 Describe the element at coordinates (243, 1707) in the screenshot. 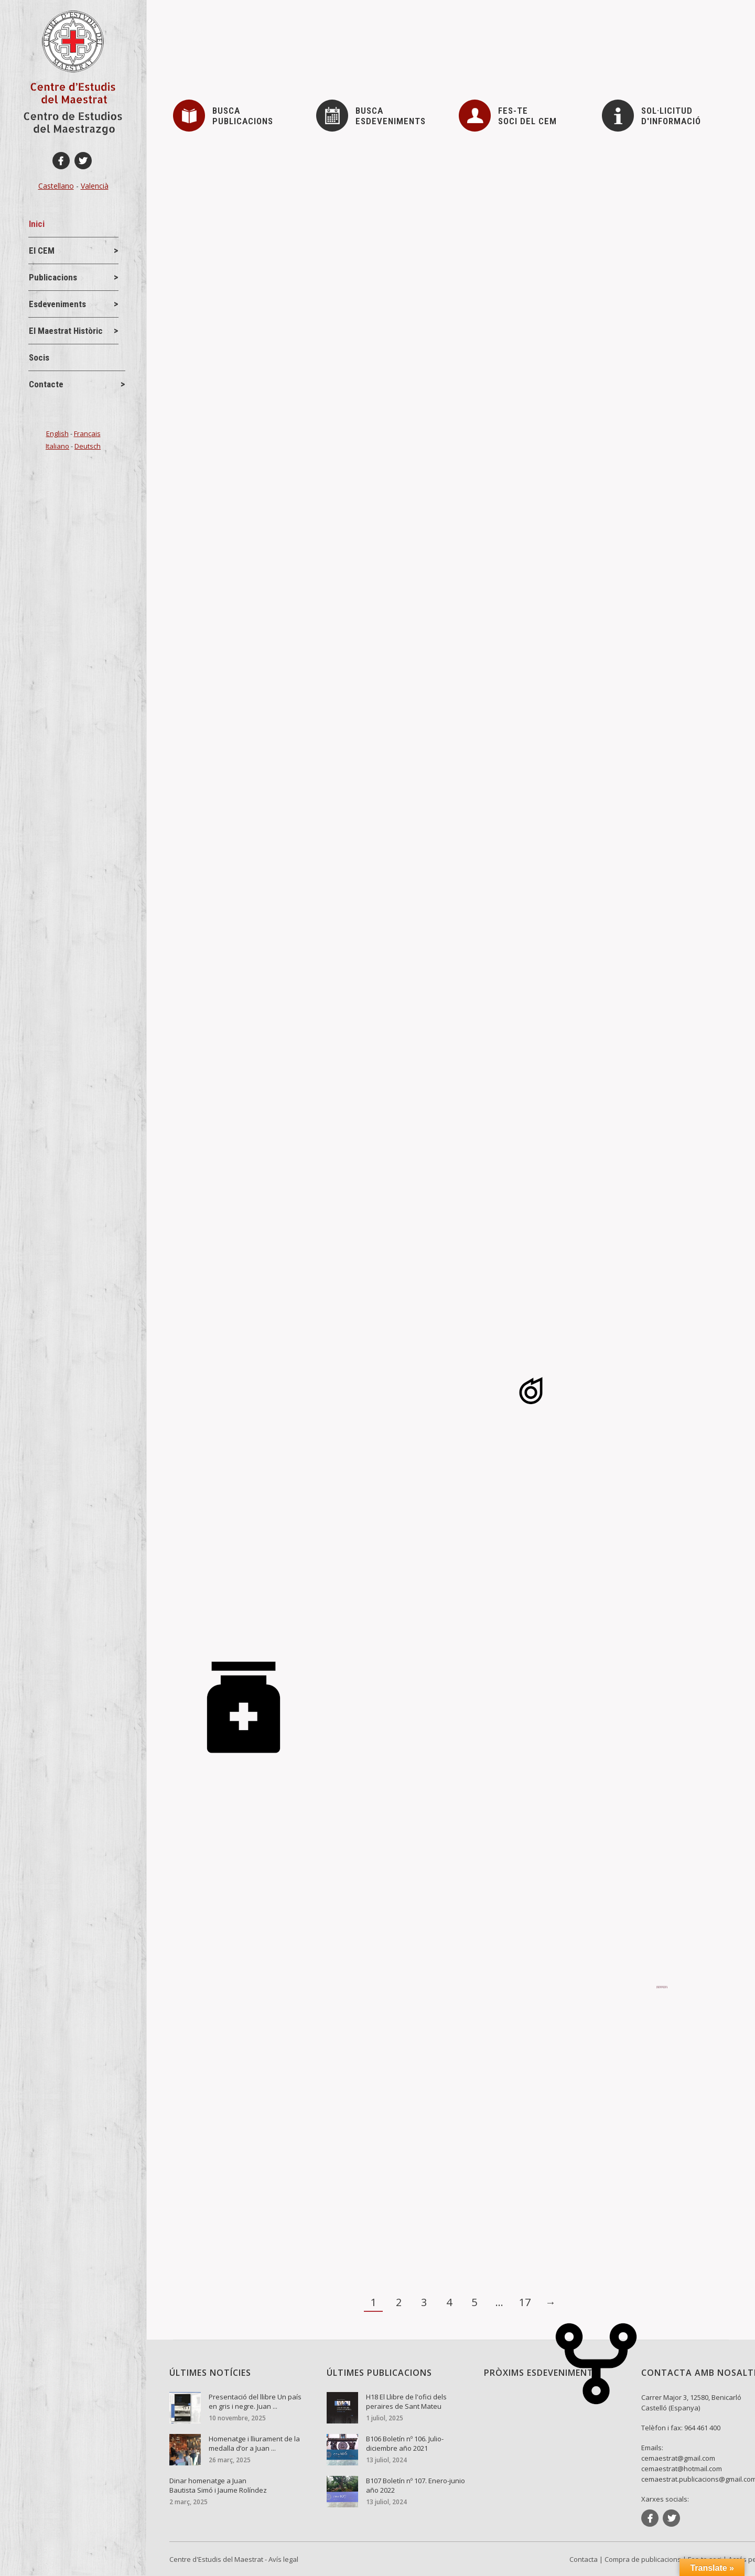

I see `view medication information` at that location.